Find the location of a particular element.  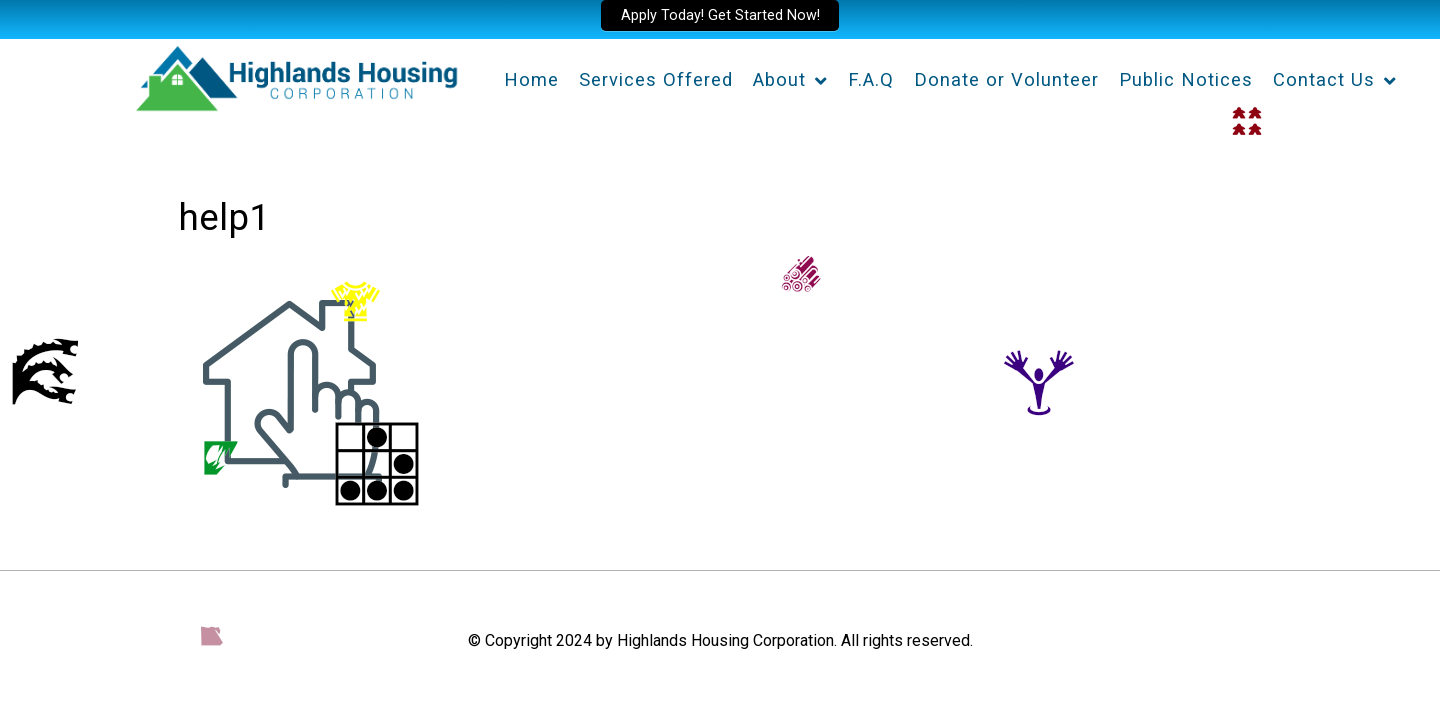

select ent or tree creature character is located at coordinates (221, 458).